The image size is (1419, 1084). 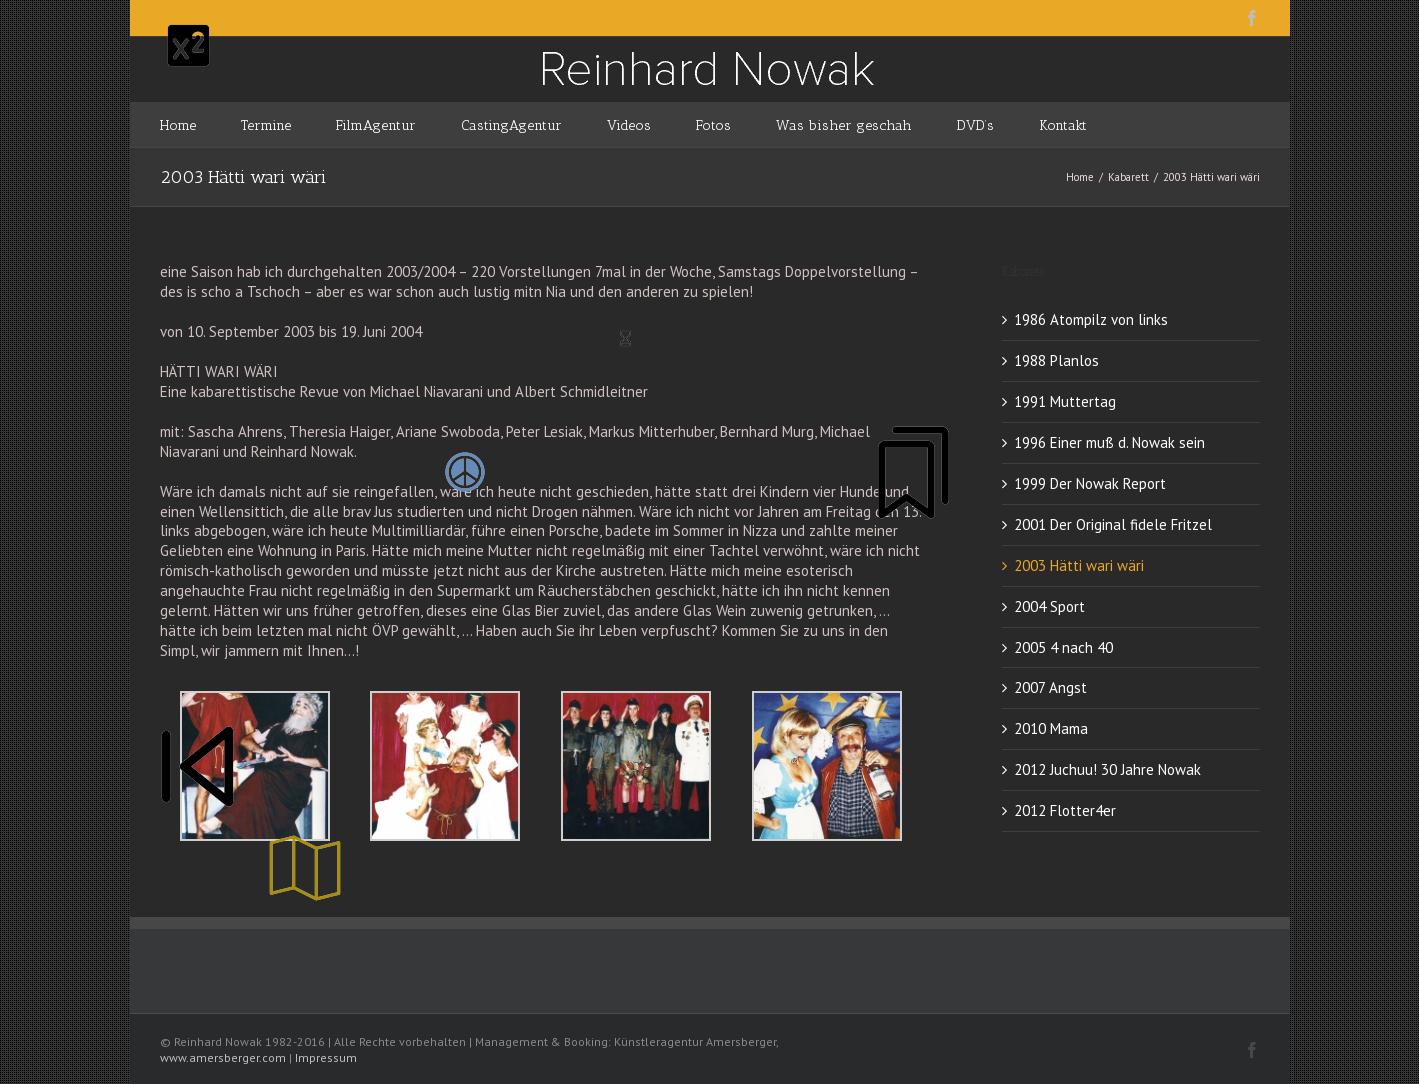 What do you see at coordinates (913, 472) in the screenshot?
I see `view saved bookmarks` at bounding box center [913, 472].